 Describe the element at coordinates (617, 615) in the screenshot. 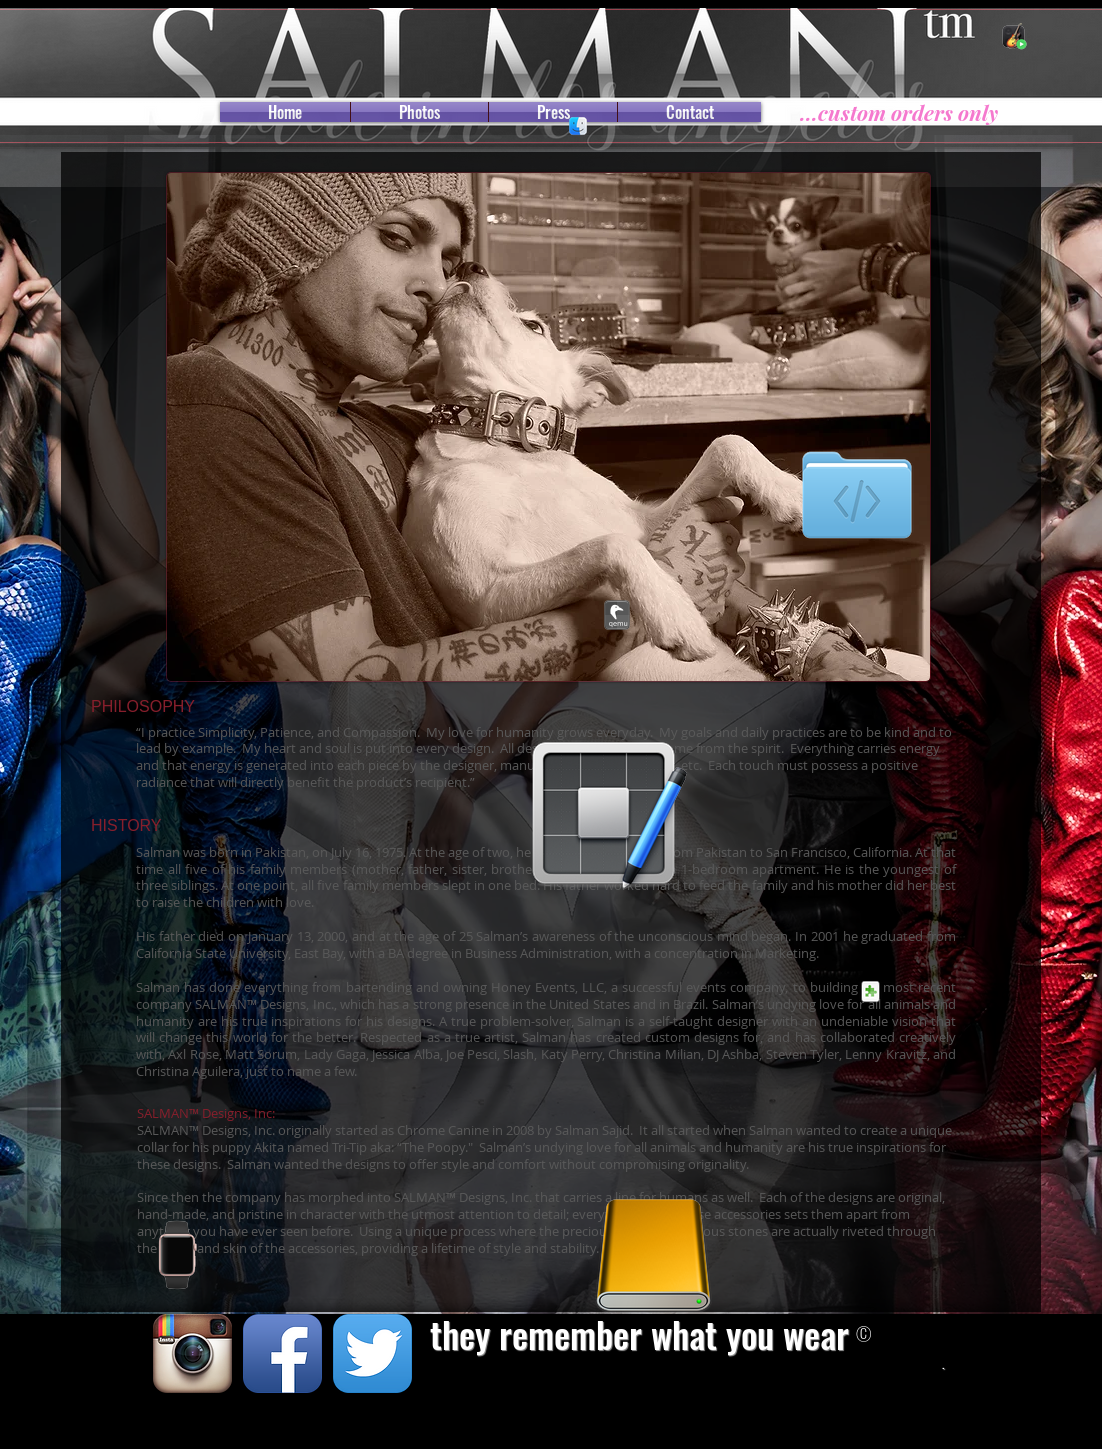

I see `qemu virtual disk image file` at that location.